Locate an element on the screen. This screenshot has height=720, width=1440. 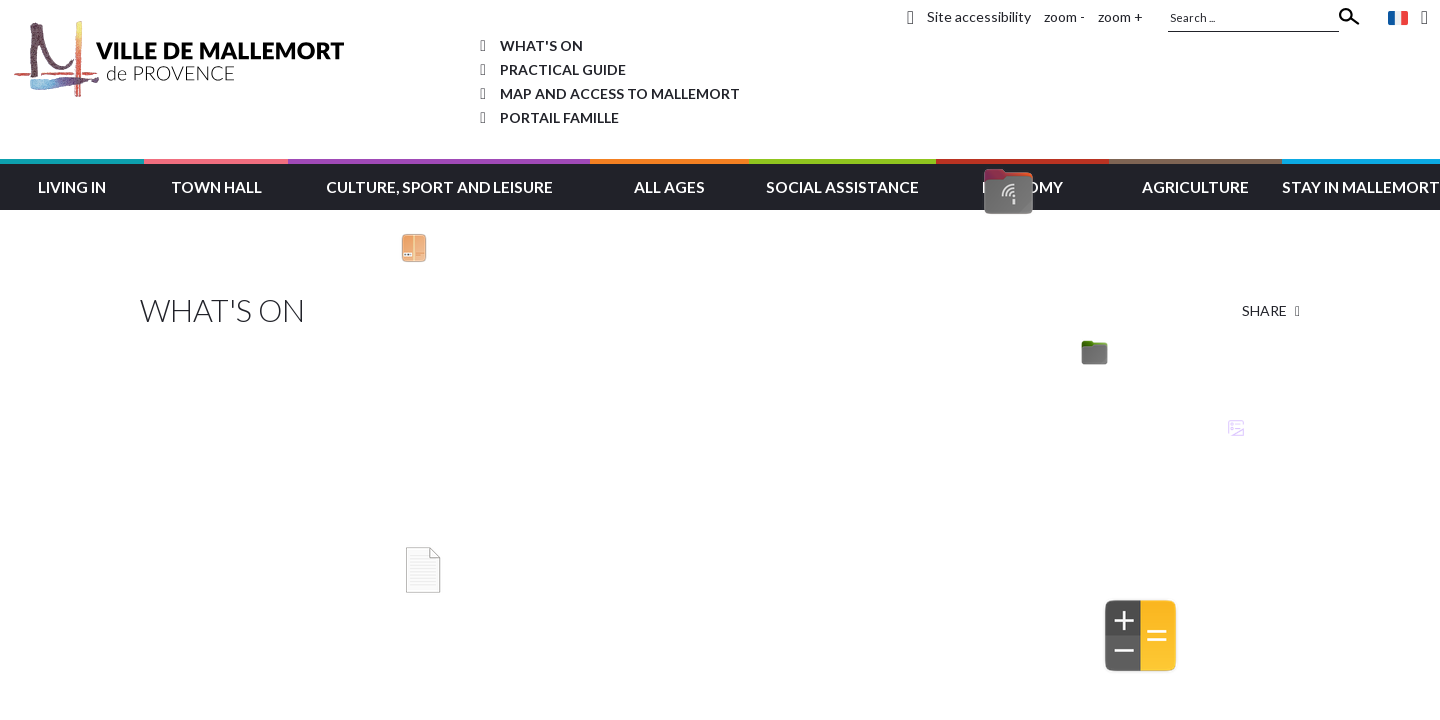
open GNOME Glade interface designer is located at coordinates (1236, 428).